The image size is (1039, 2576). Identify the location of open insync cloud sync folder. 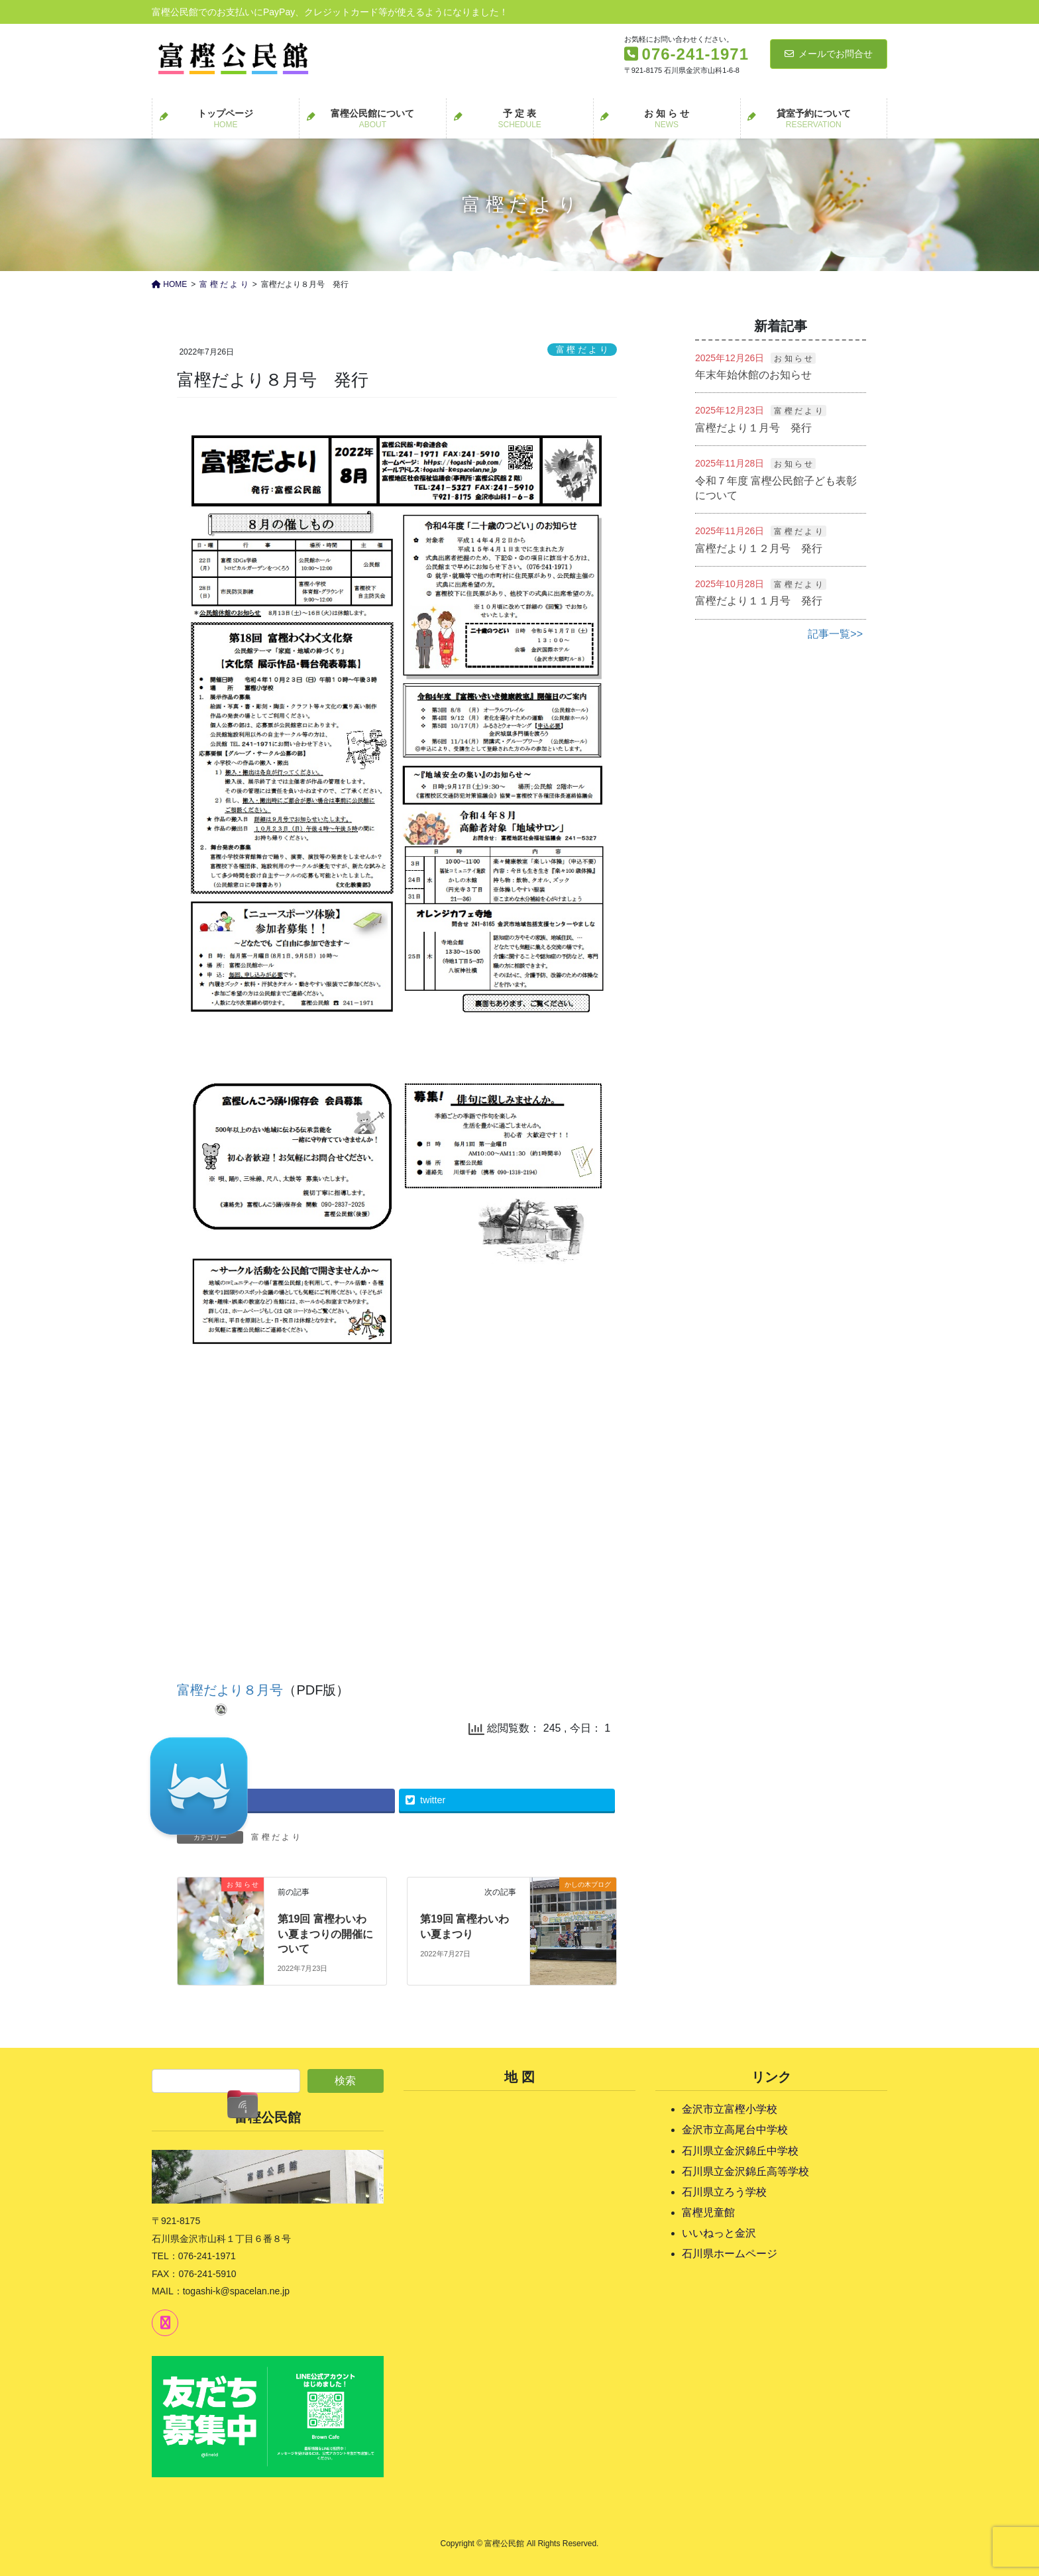
(243, 2104).